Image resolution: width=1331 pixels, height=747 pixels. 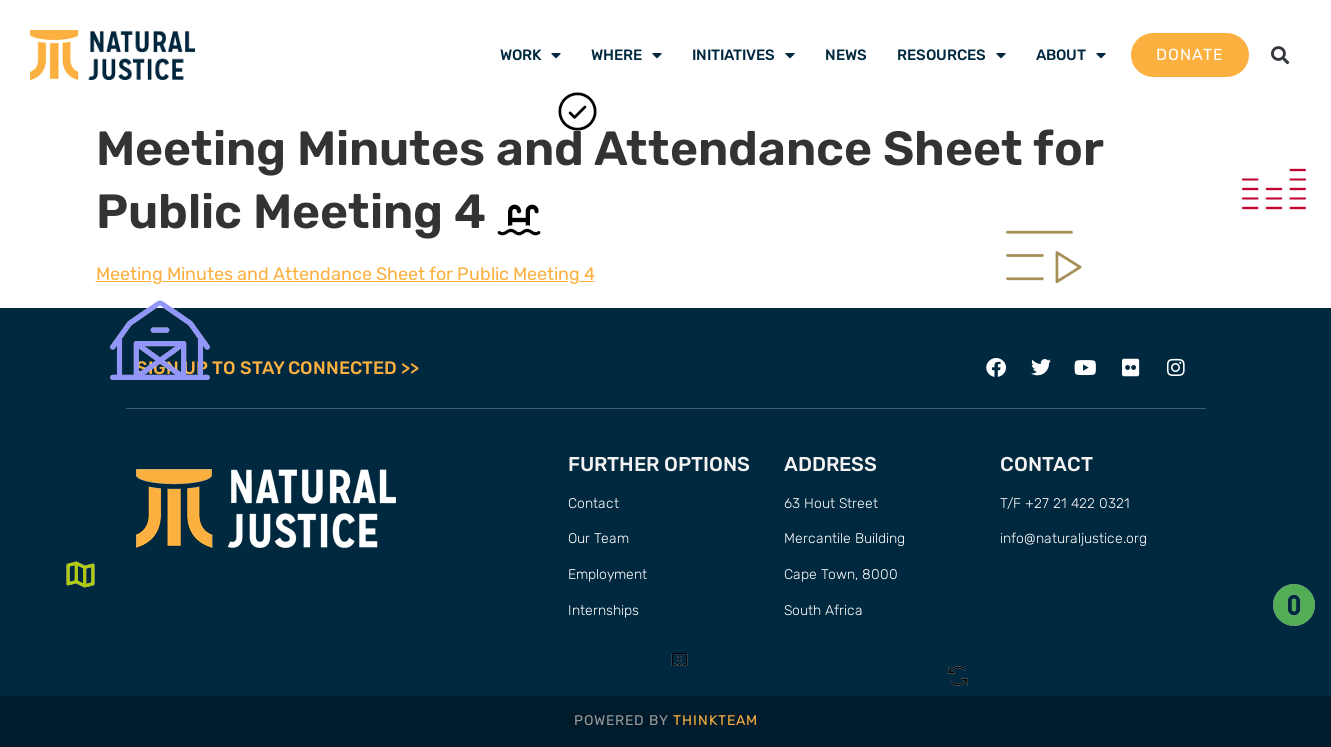 What do you see at coordinates (519, 220) in the screenshot?
I see `access swimming pool facilities` at bounding box center [519, 220].